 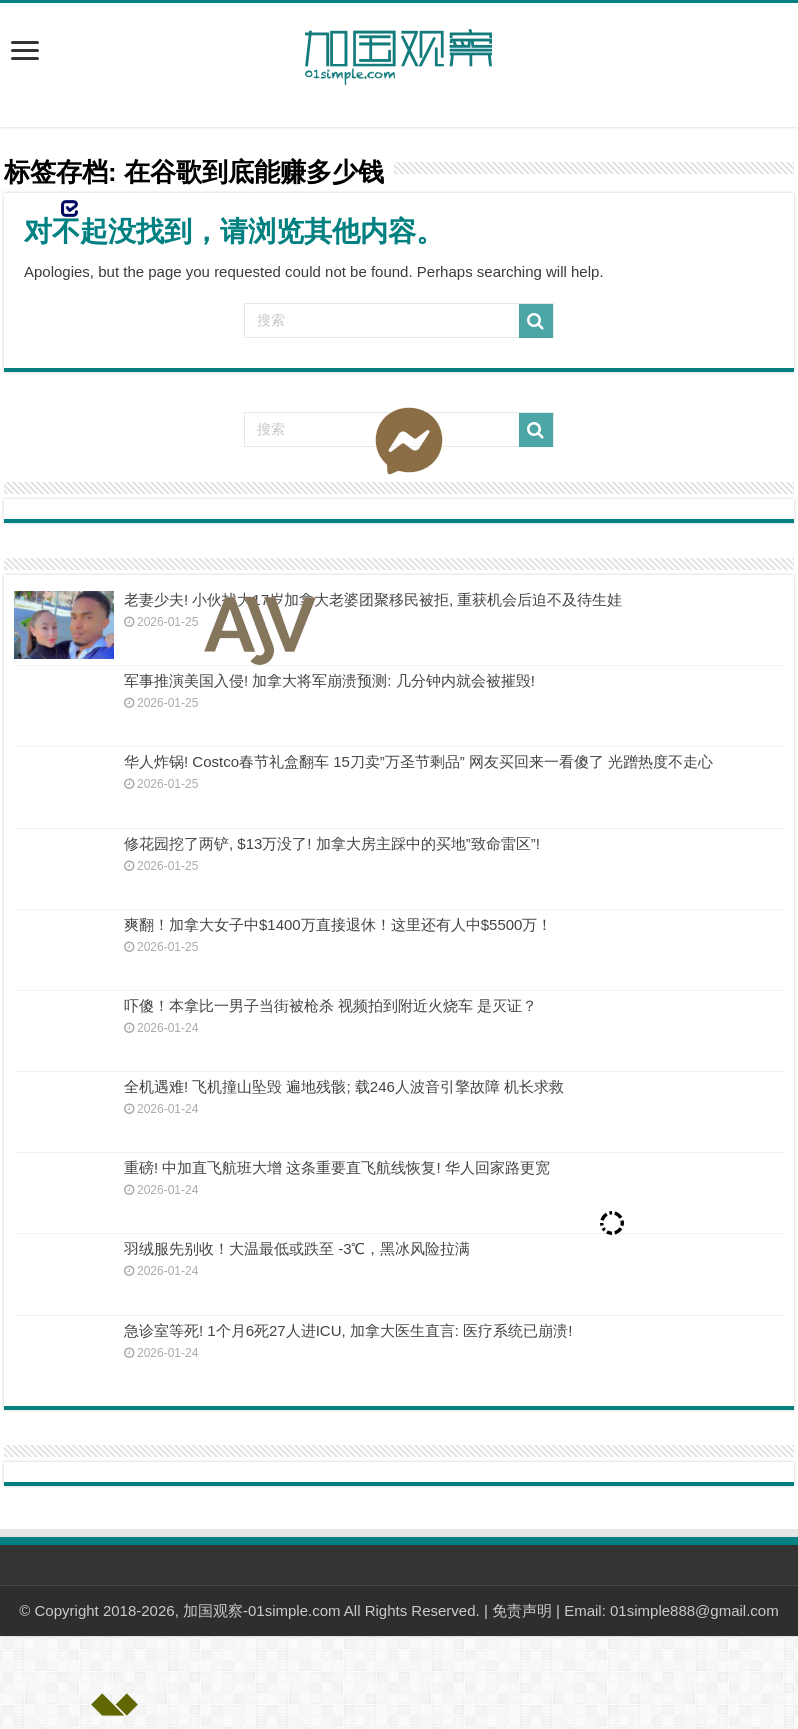 I want to click on open Facebook Messenger, so click(x=409, y=441).